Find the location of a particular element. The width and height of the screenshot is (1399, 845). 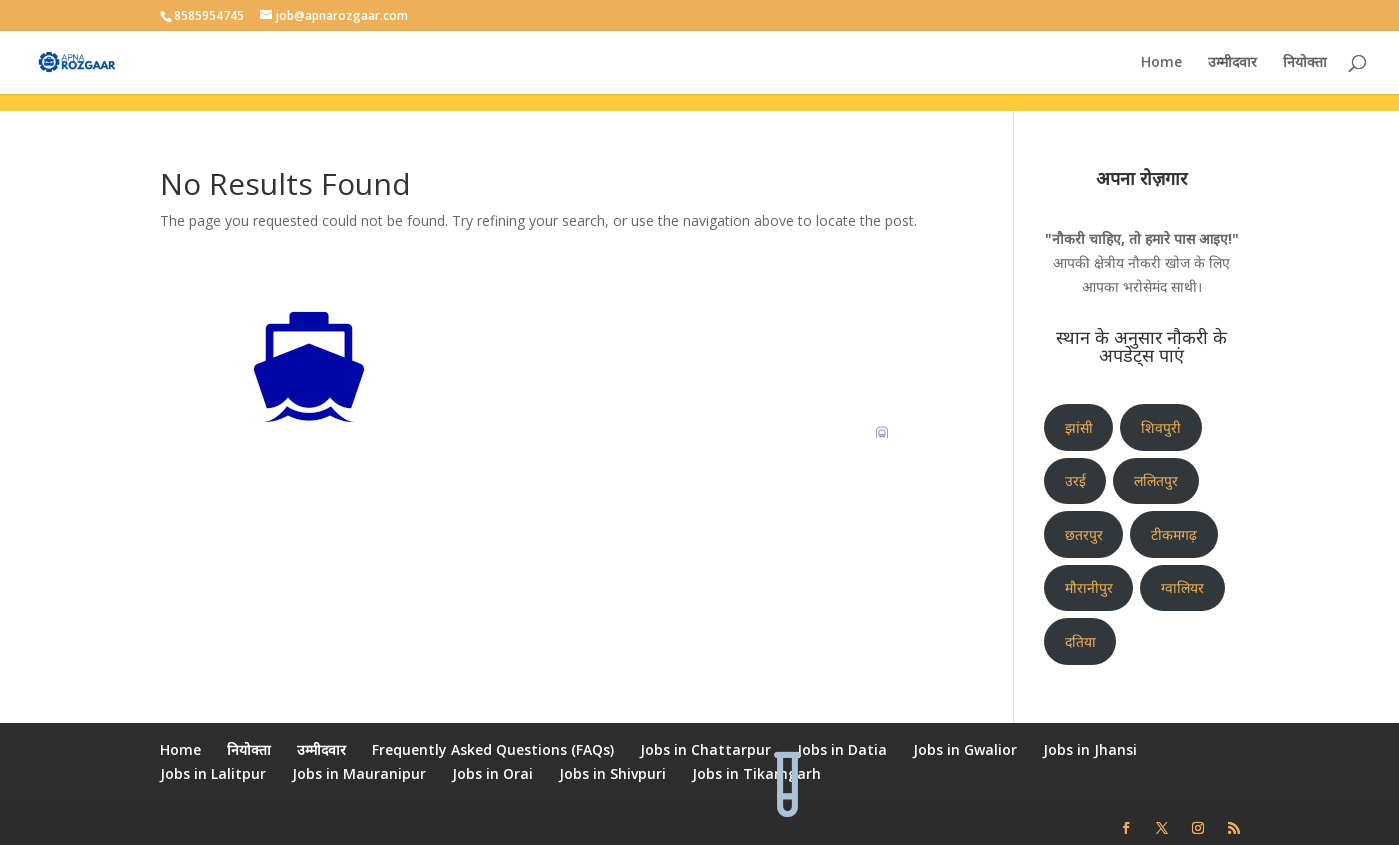

access boat or ferry transportation options is located at coordinates (309, 369).